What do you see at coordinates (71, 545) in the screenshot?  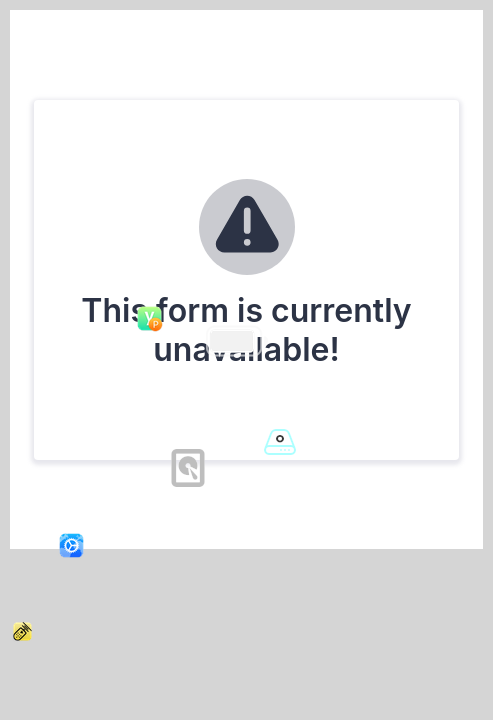 I see `configure VMware network settings` at bounding box center [71, 545].